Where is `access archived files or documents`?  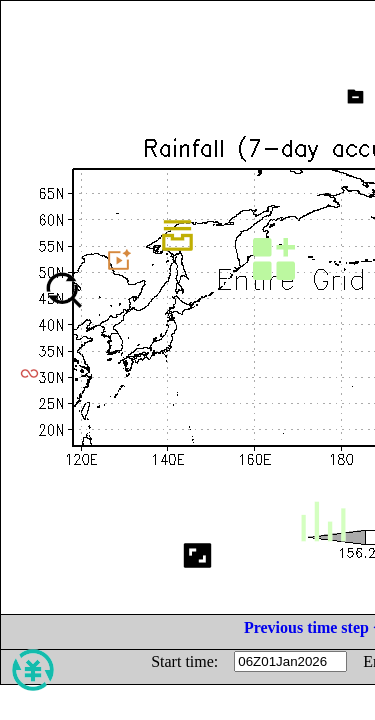
access archived files or documents is located at coordinates (177, 235).